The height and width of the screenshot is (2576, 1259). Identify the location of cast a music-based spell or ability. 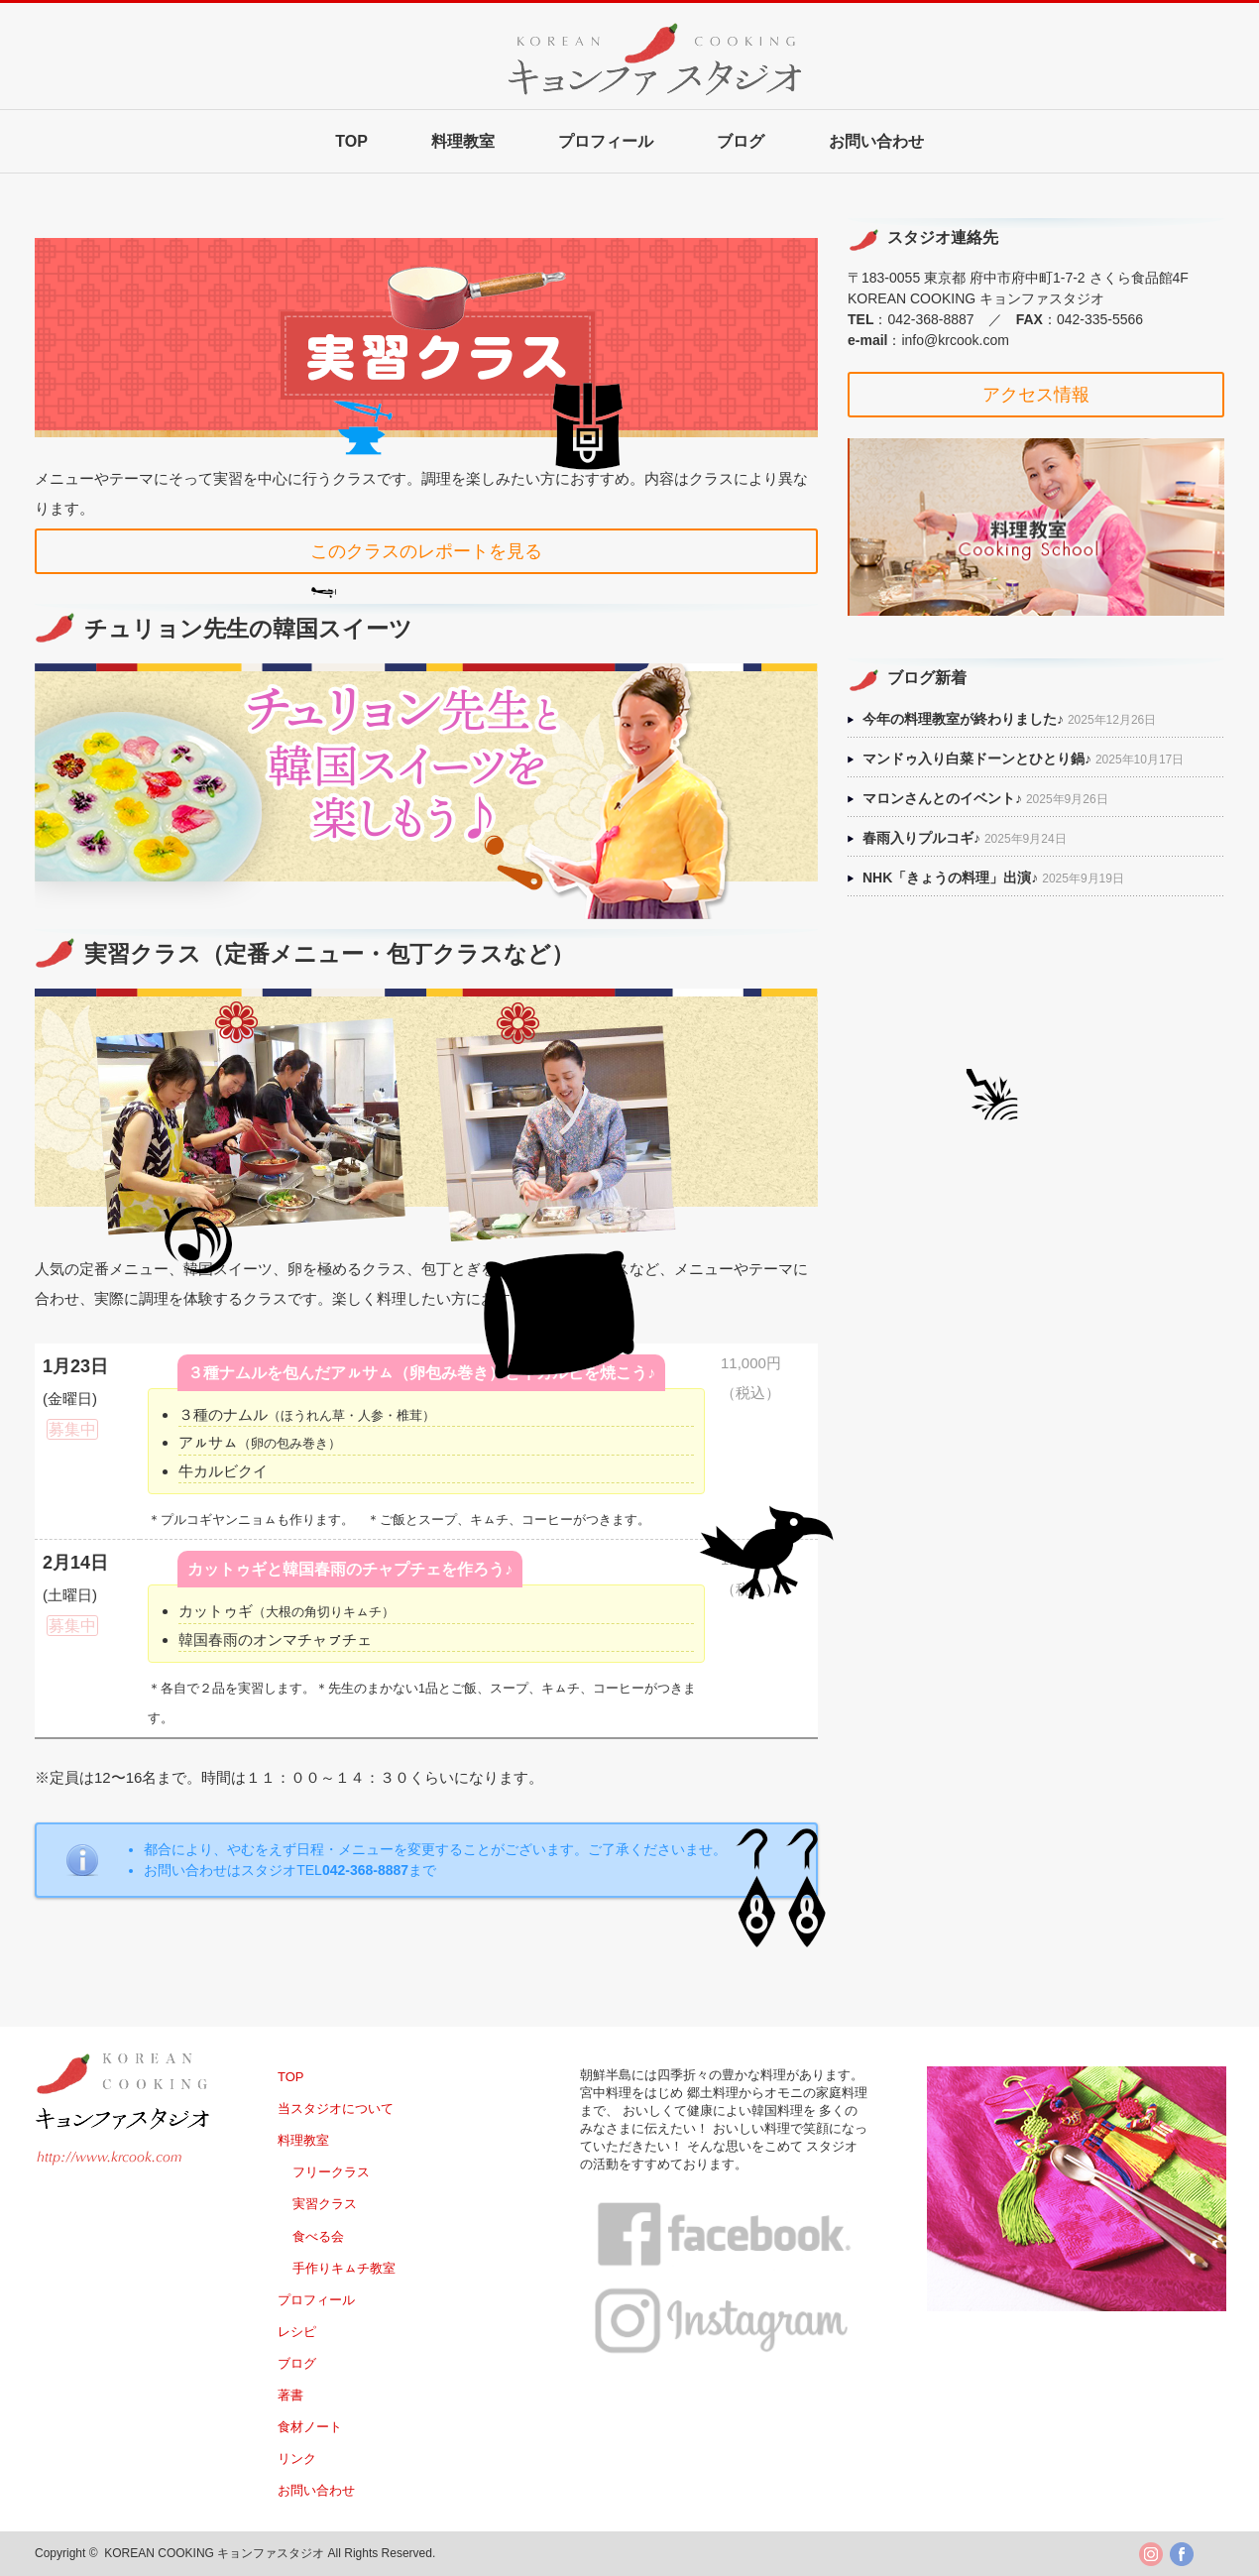
(198, 1240).